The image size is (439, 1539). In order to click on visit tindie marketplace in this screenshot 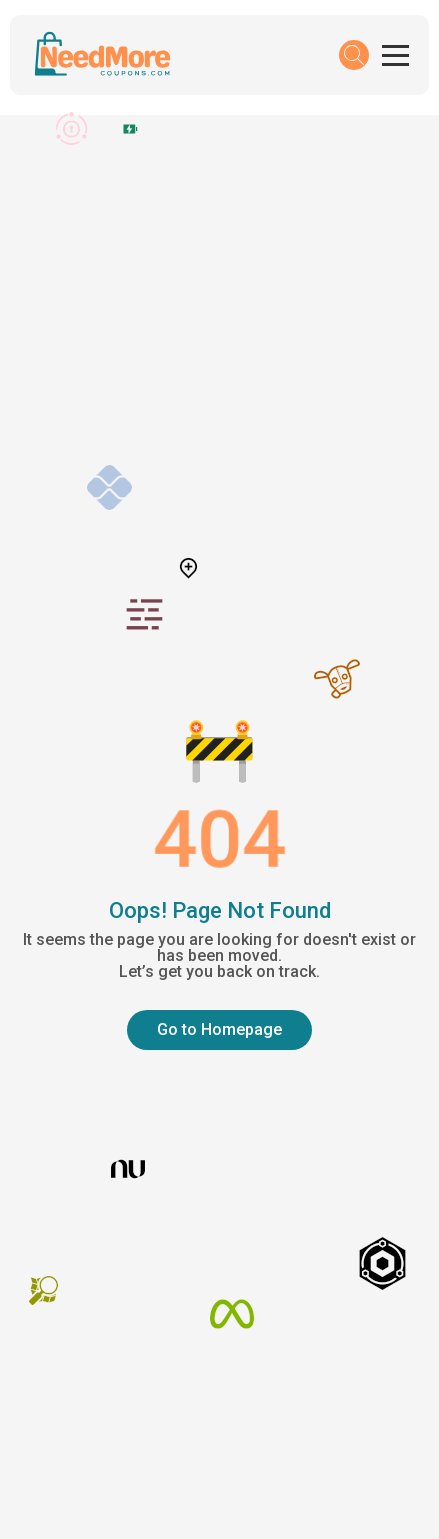, I will do `click(337, 679)`.